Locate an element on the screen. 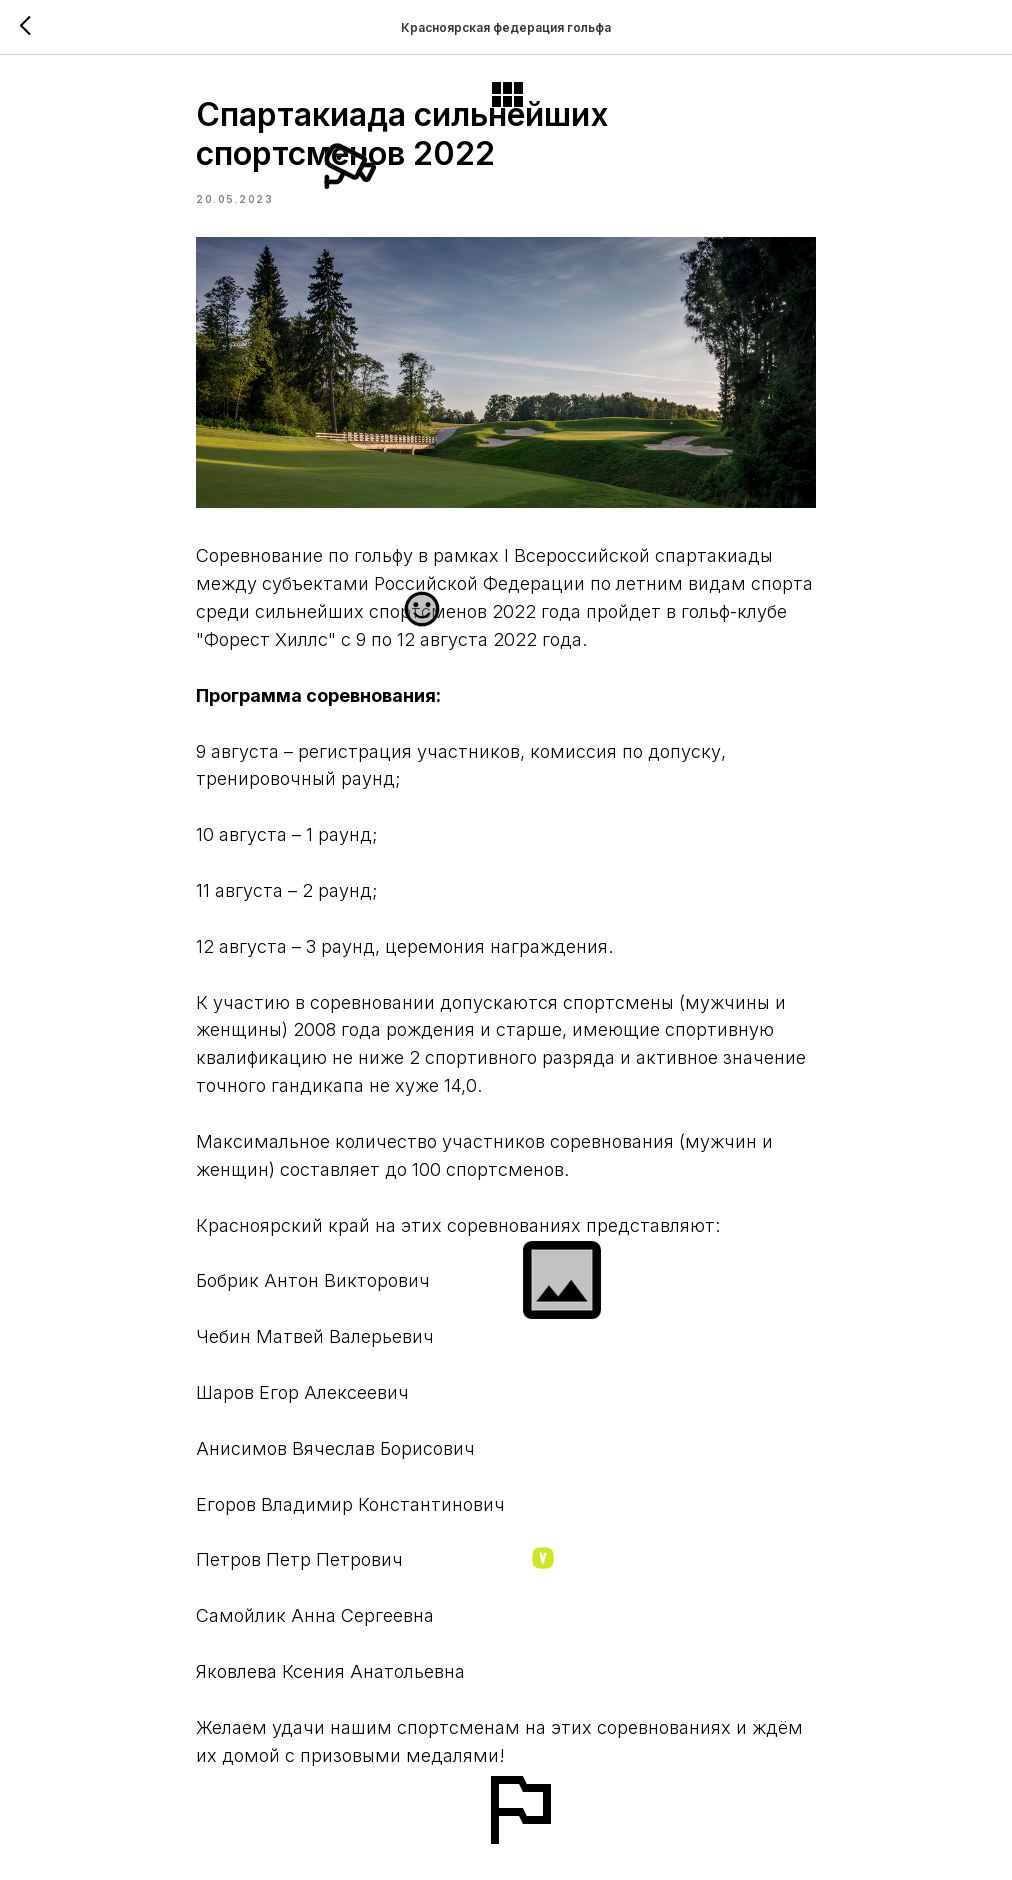 Image resolution: width=1012 pixels, height=1880 pixels. access security camera feed is located at coordinates (351, 165).